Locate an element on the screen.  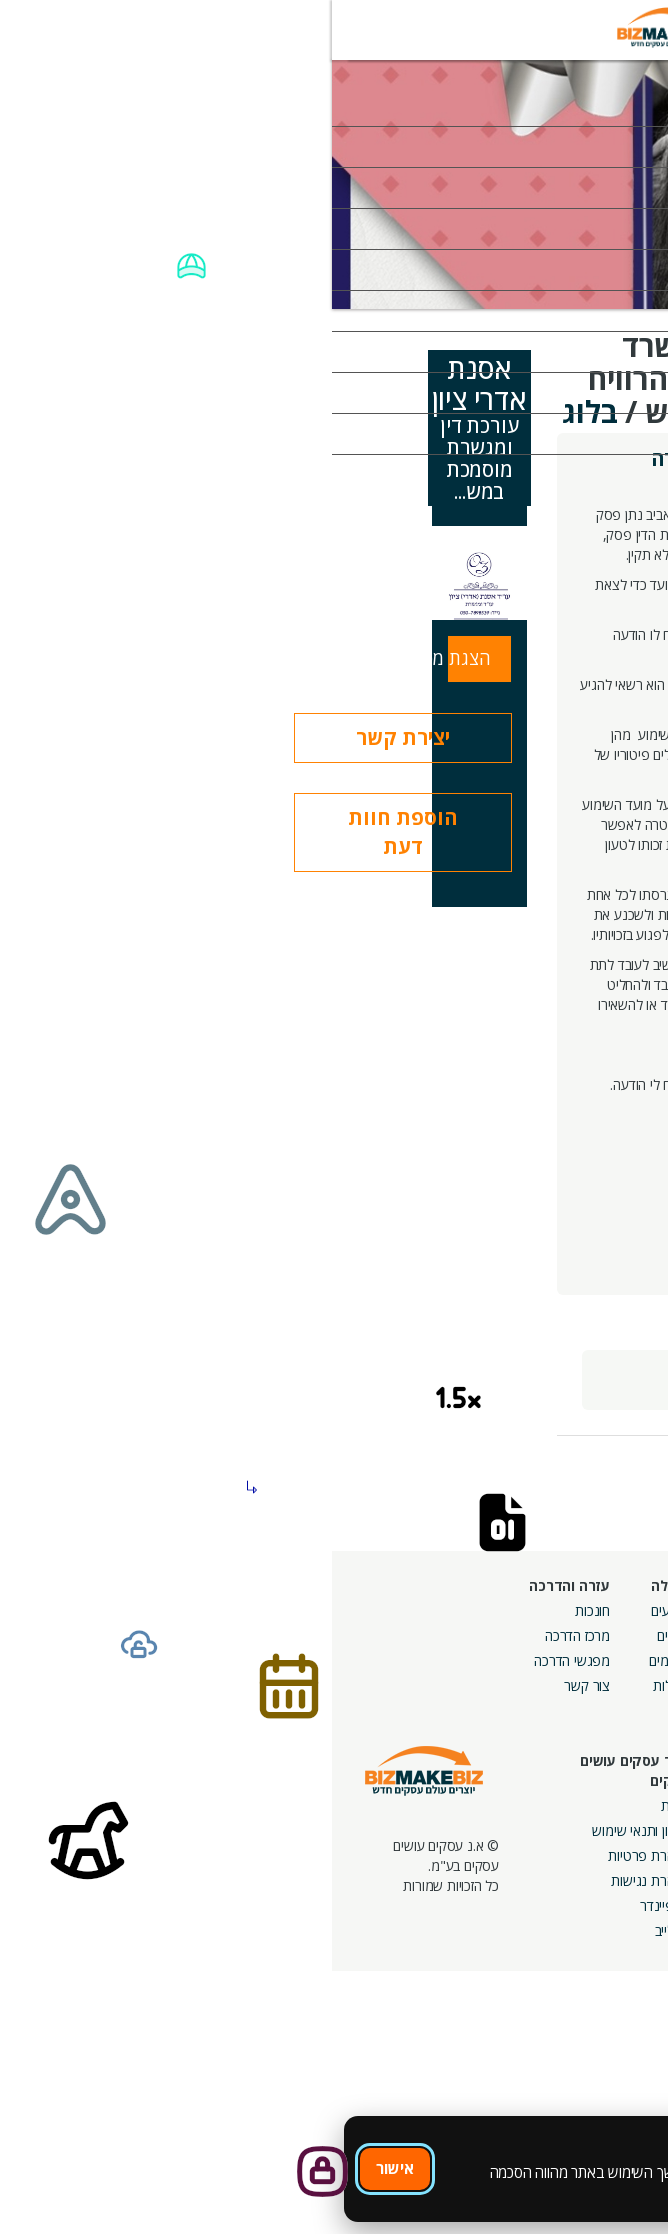
access kids or children's section is located at coordinates (87, 1840).